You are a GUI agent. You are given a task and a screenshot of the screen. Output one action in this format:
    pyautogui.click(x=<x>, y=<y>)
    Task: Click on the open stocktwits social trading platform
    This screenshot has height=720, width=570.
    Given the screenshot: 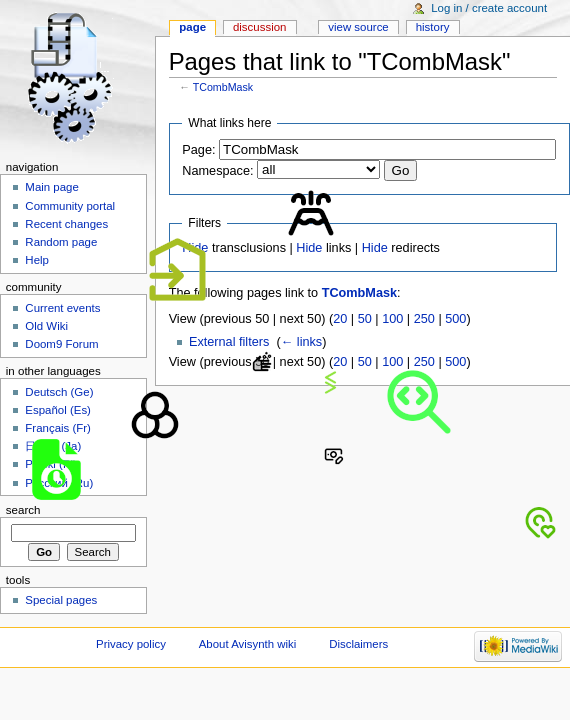 What is the action you would take?
    pyautogui.click(x=330, y=382)
    